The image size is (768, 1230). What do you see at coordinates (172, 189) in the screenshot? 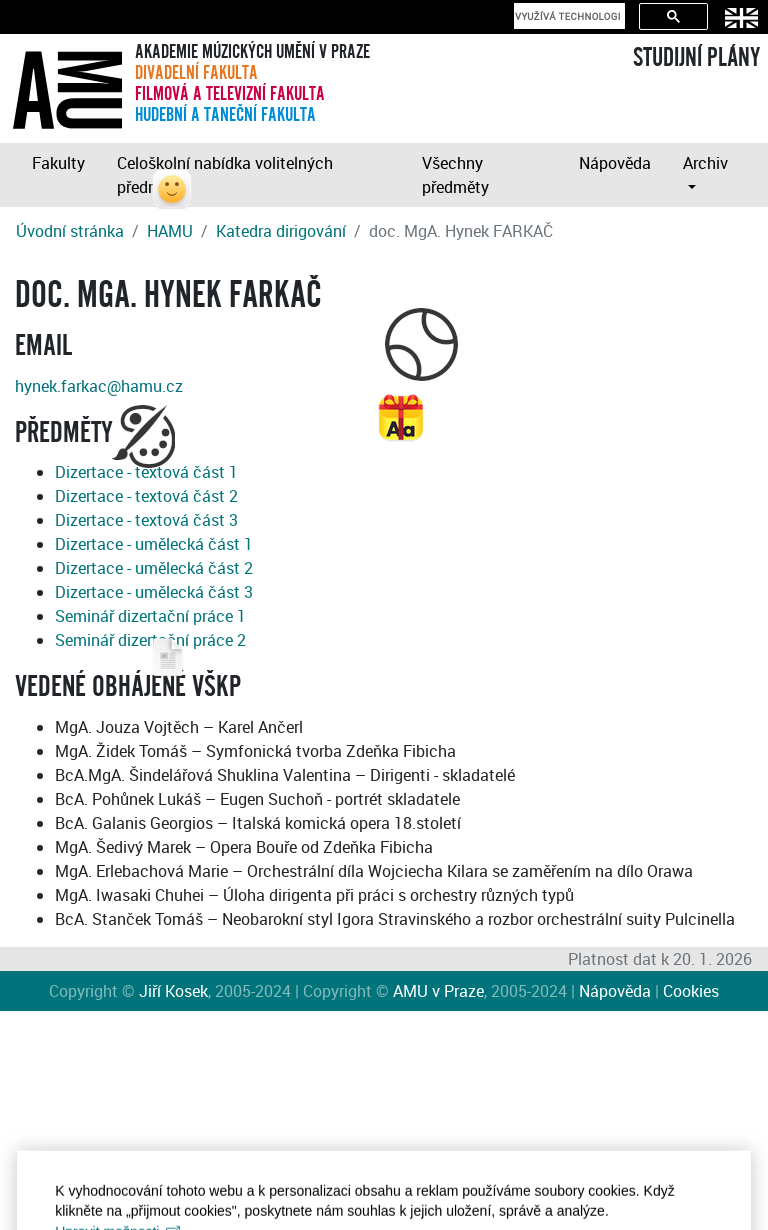
I see `customize emoji and emoticon preferences` at bounding box center [172, 189].